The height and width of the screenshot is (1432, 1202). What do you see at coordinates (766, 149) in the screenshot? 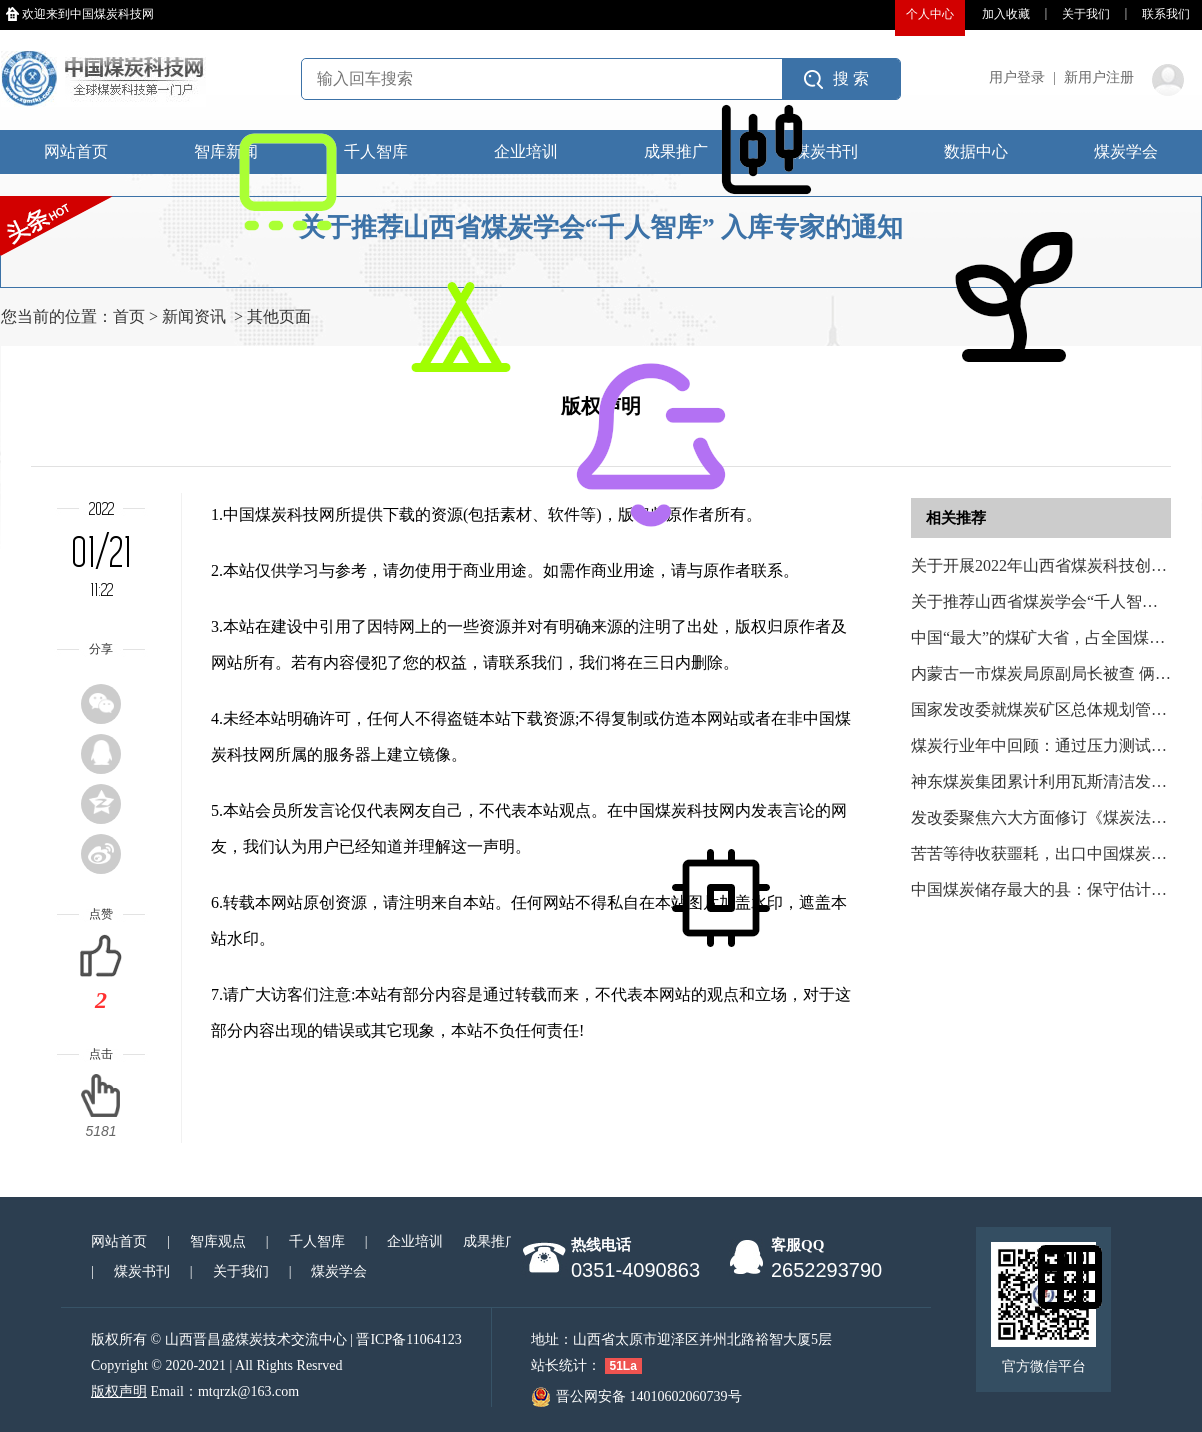
I see `view candlestick chart for stock or crypto trading` at bounding box center [766, 149].